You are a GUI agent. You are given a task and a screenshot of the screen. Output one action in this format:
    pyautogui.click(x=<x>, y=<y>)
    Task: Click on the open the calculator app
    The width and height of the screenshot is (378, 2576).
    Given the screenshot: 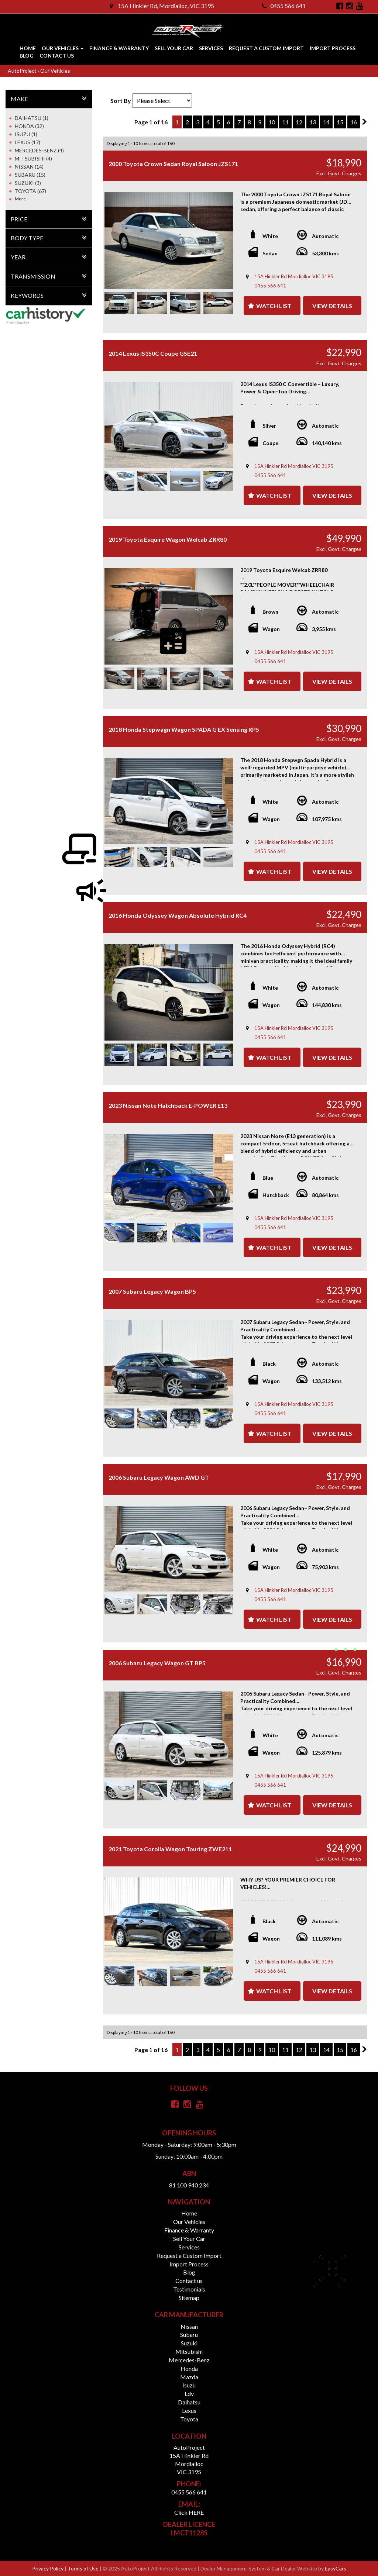 What is the action you would take?
    pyautogui.click(x=173, y=641)
    